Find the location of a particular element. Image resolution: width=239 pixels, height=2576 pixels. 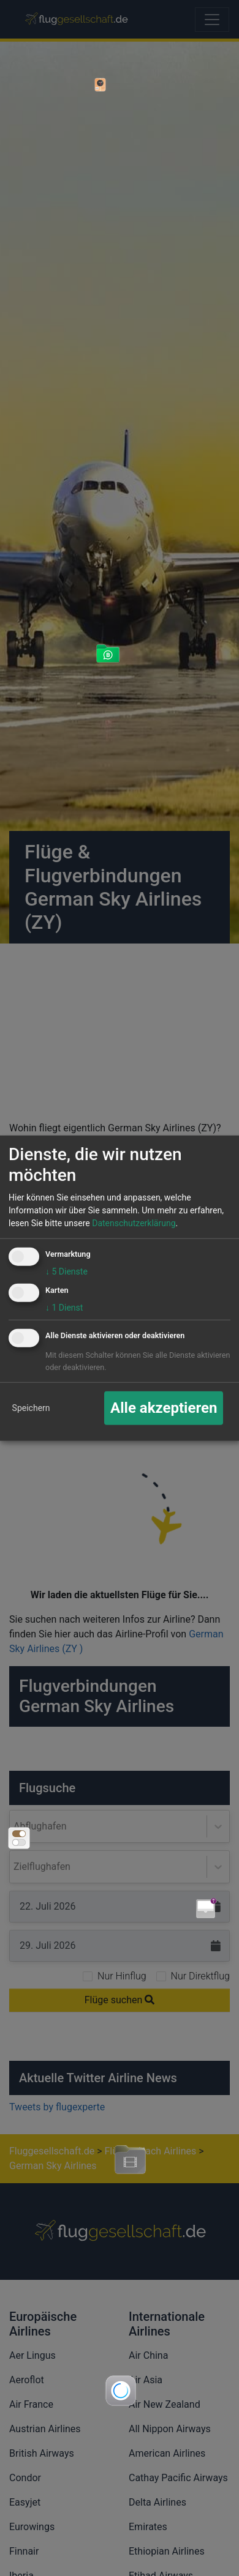

open gnome tweaks to customize system settings is located at coordinates (19, 1838).